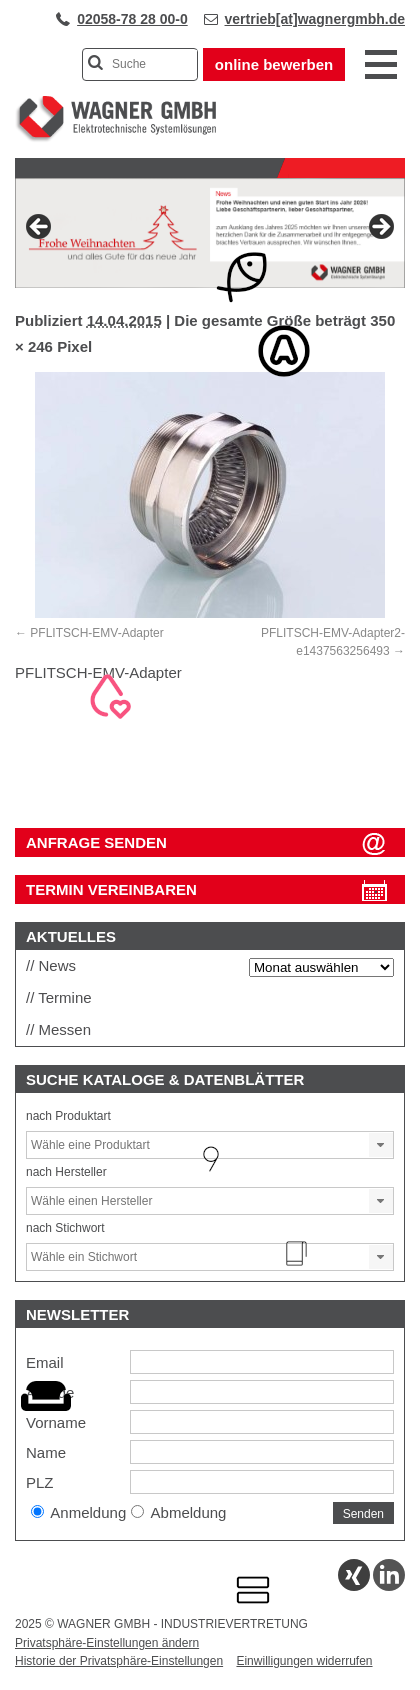 This screenshot has height=1690, width=420. Describe the element at coordinates (295, 1253) in the screenshot. I see `towel or linen available at this location` at that location.